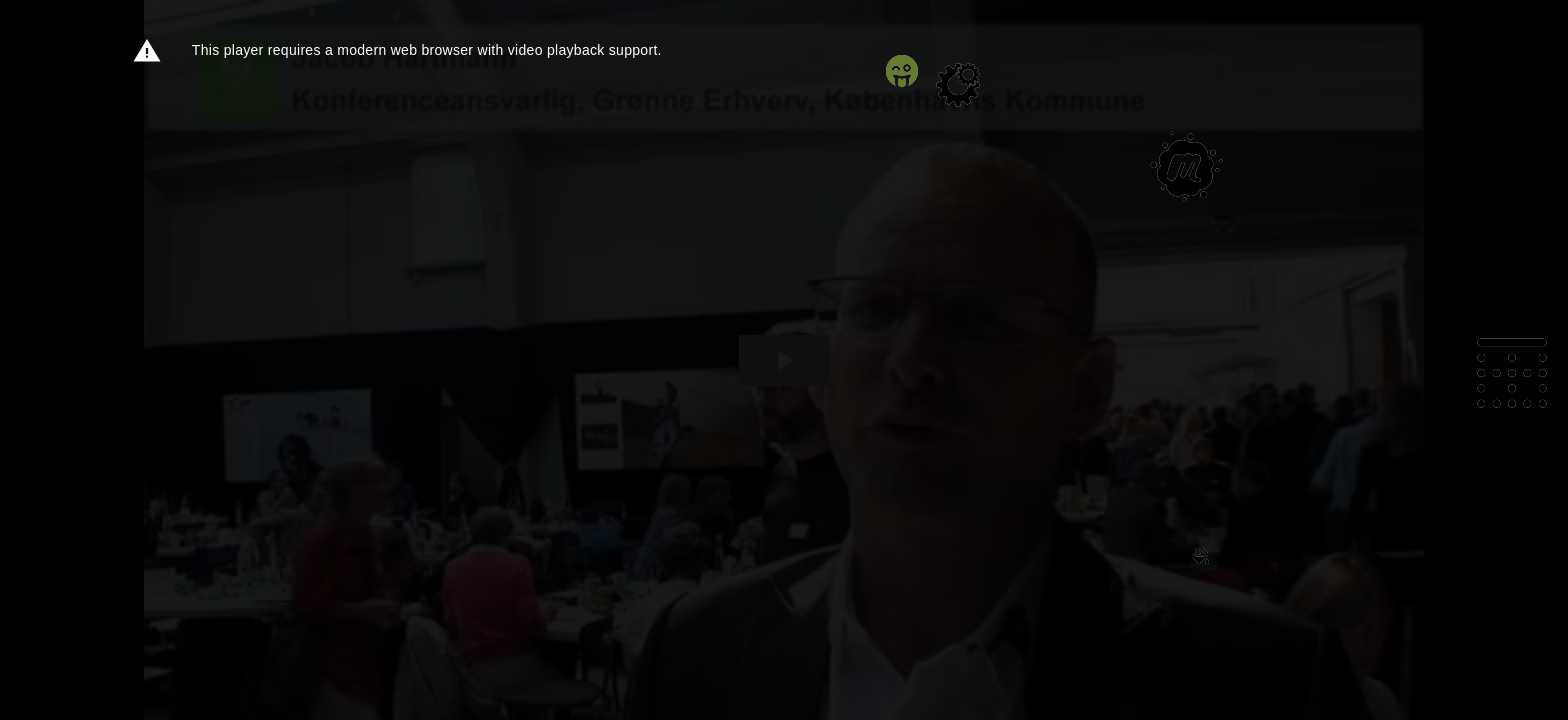  Describe the element at coordinates (958, 85) in the screenshot. I see `WHMCS web hosting billing and automation platform logo` at that location.